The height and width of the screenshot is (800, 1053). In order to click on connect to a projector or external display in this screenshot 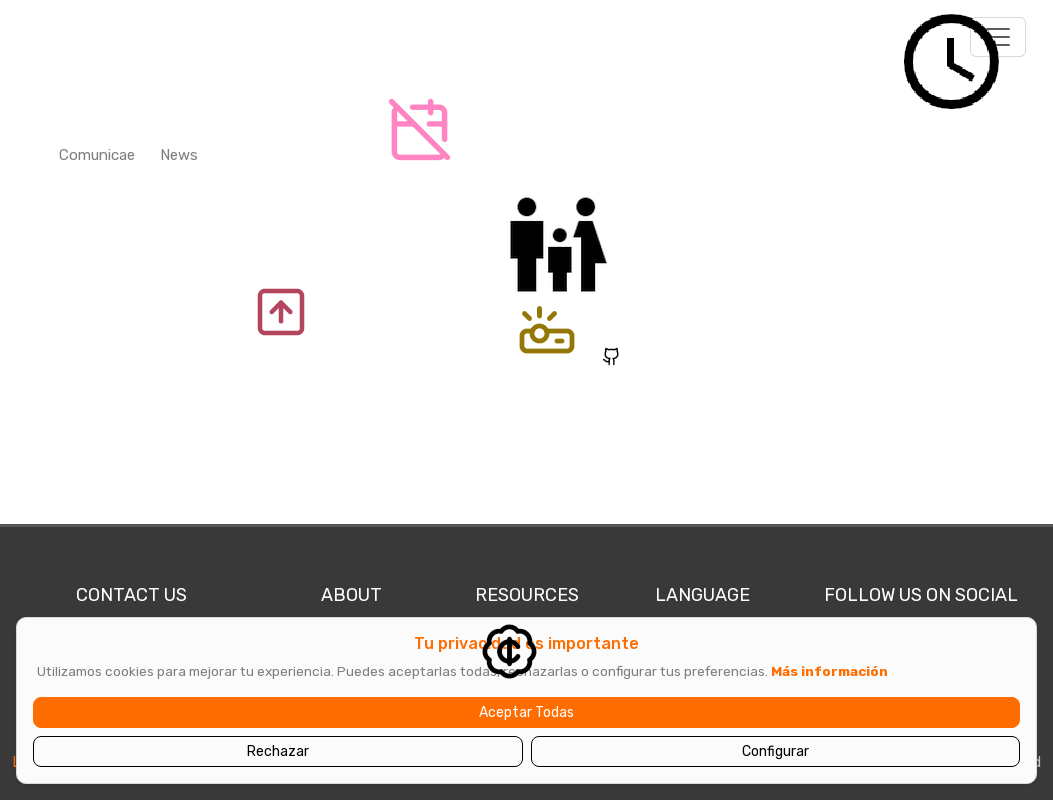, I will do `click(547, 331)`.